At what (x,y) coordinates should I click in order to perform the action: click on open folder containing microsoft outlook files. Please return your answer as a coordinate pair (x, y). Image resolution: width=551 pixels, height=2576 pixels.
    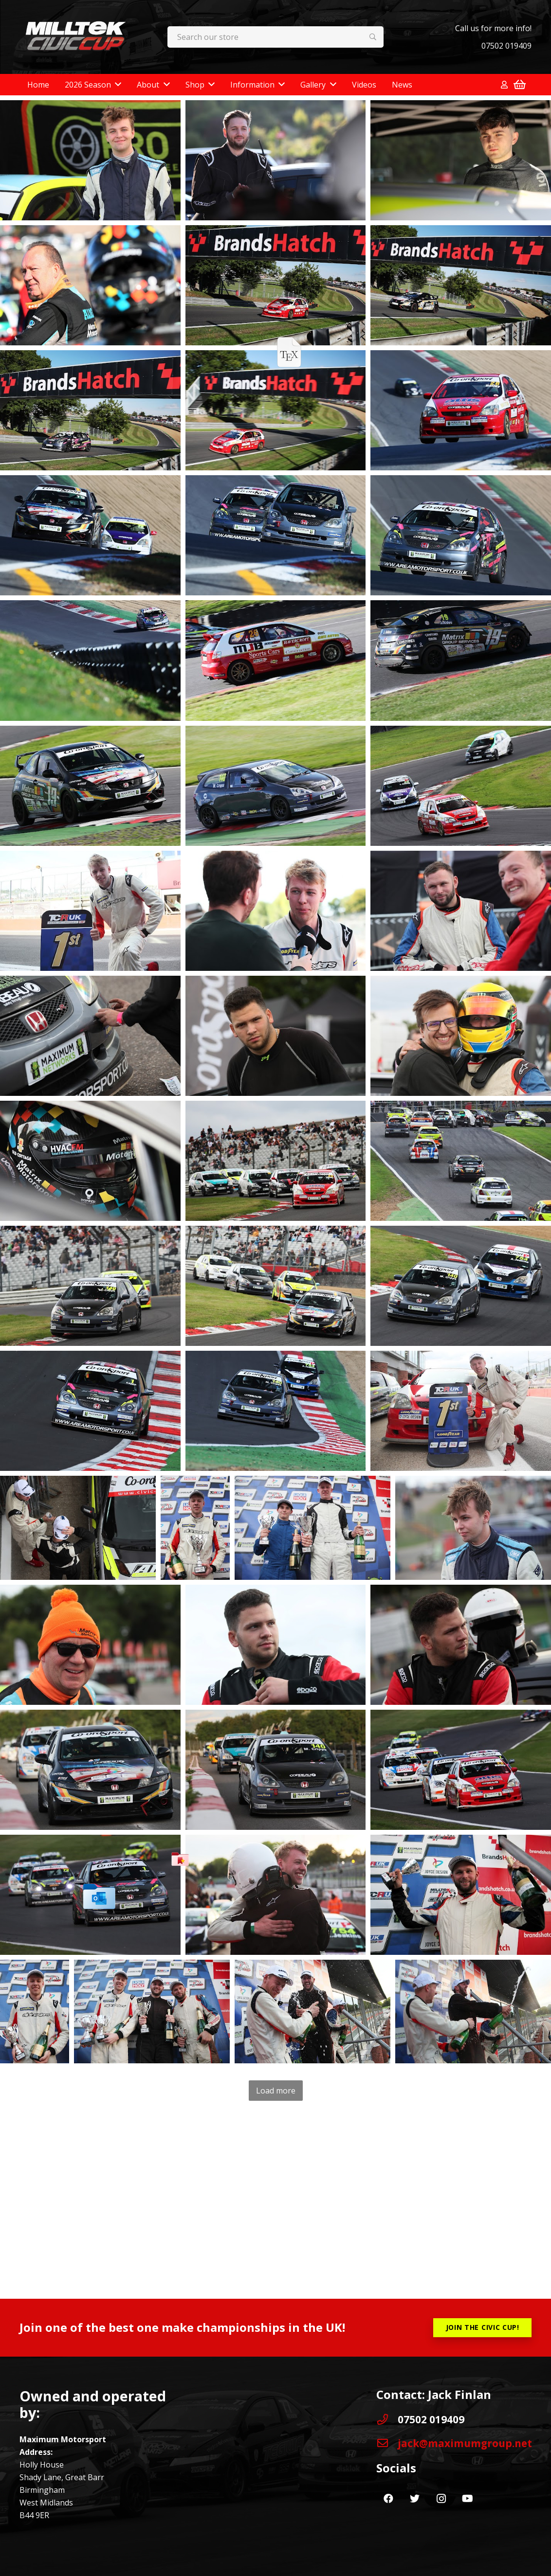
    Looking at the image, I should click on (99, 1897).